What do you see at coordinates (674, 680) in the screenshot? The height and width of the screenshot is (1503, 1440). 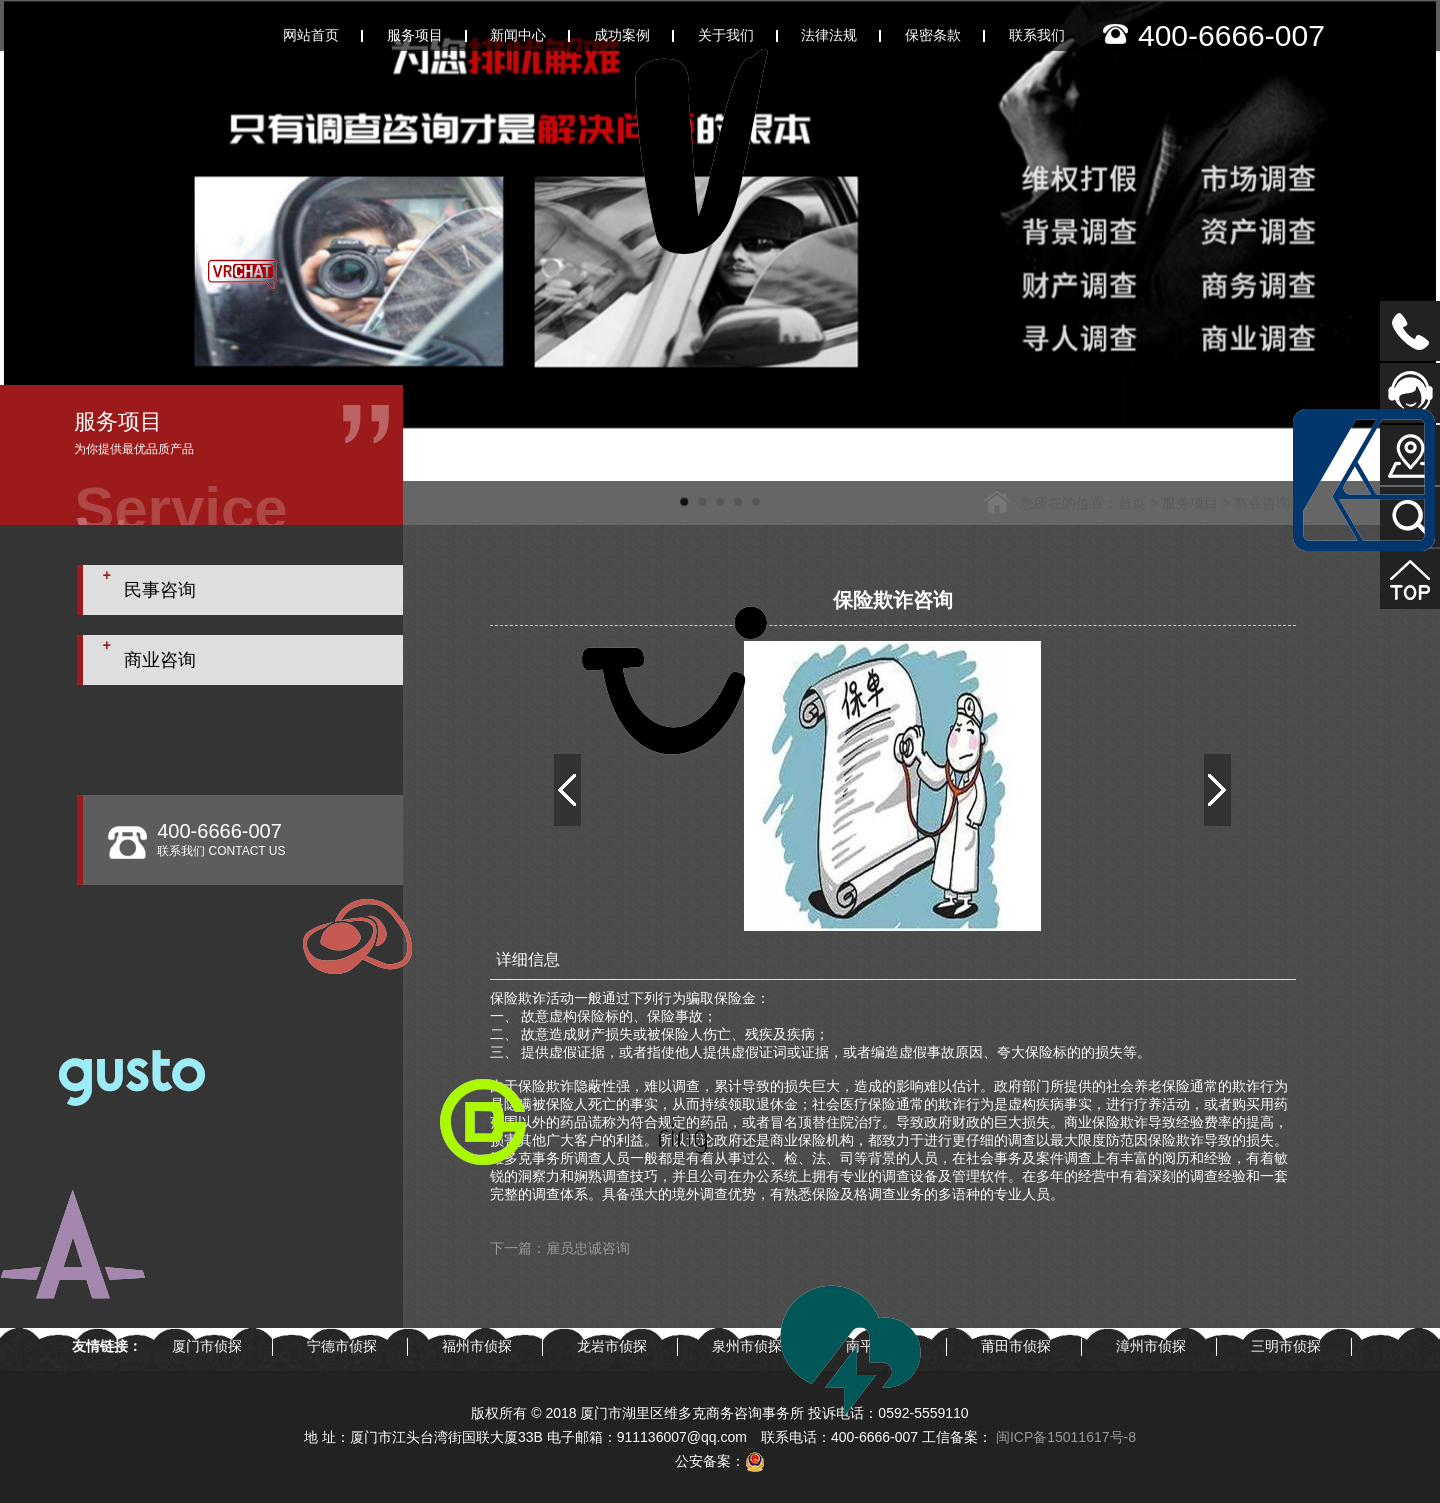 I see `TUI travel company logo` at bounding box center [674, 680].